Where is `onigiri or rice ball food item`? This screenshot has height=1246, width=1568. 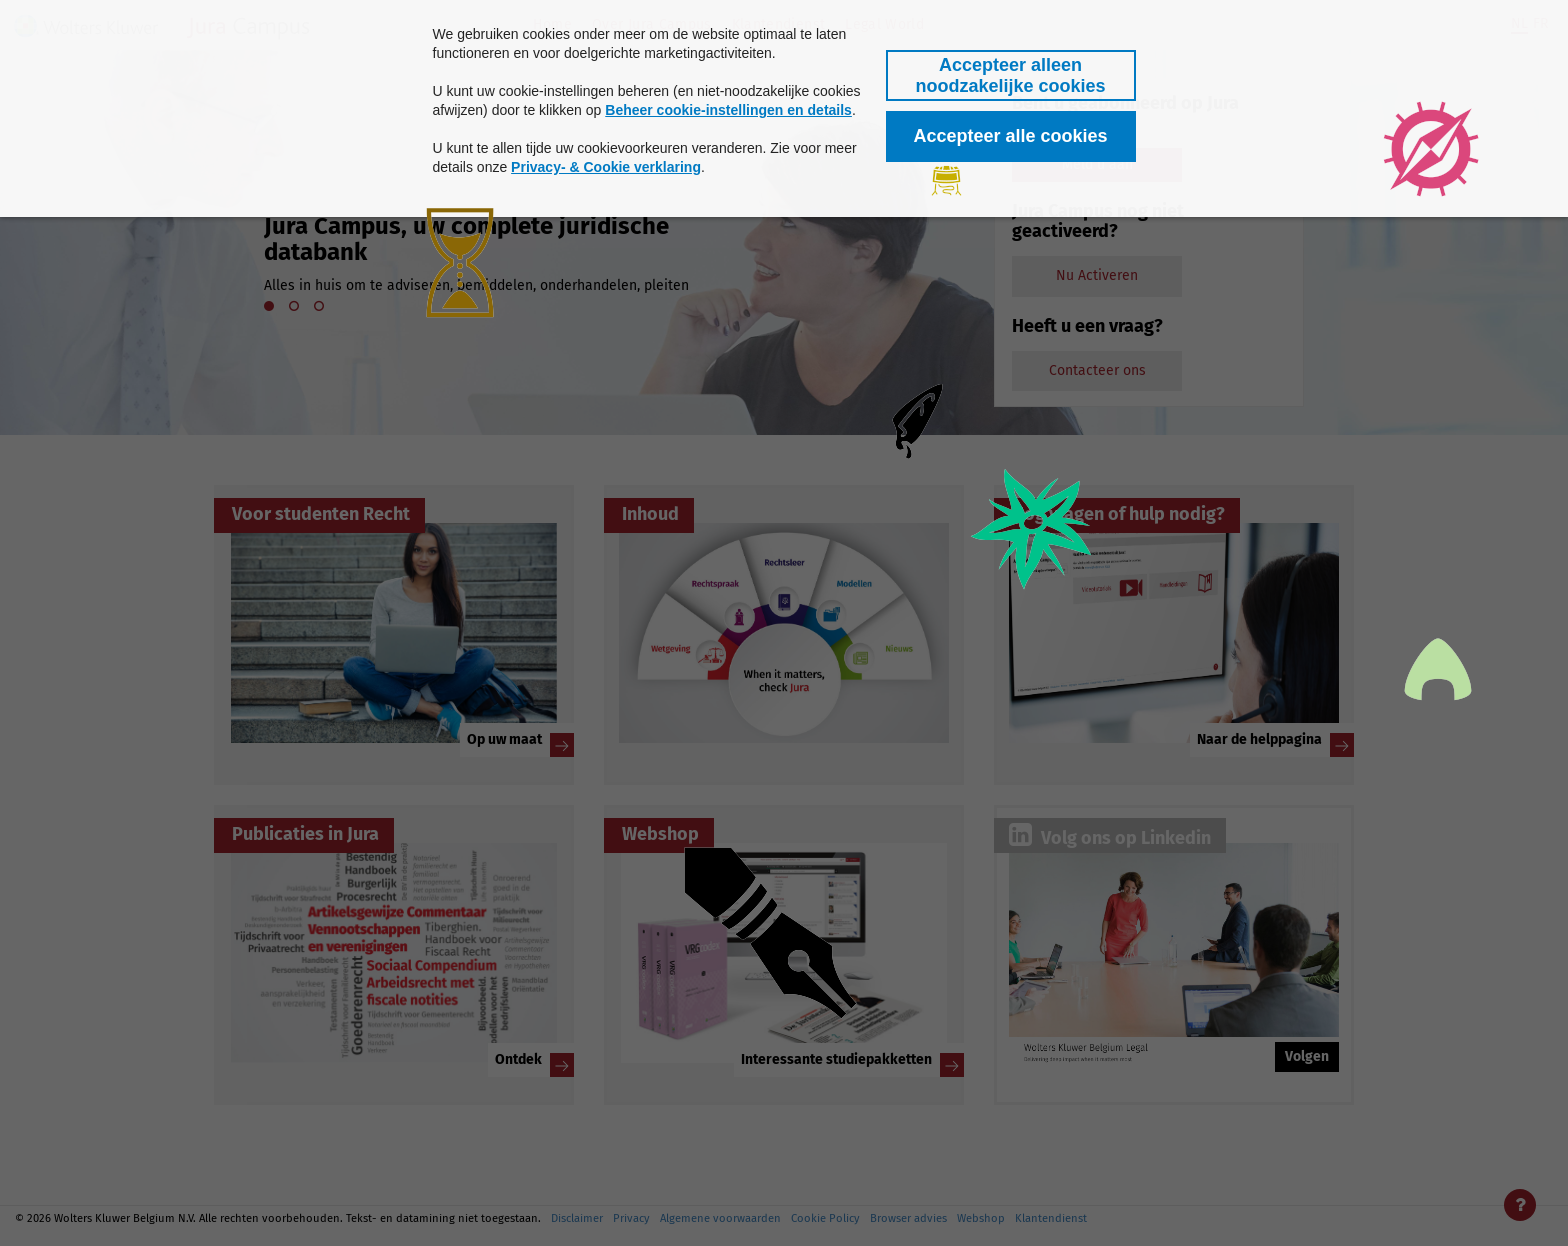
onigiri or rice ball food item is located at coordinates (1438, 667).